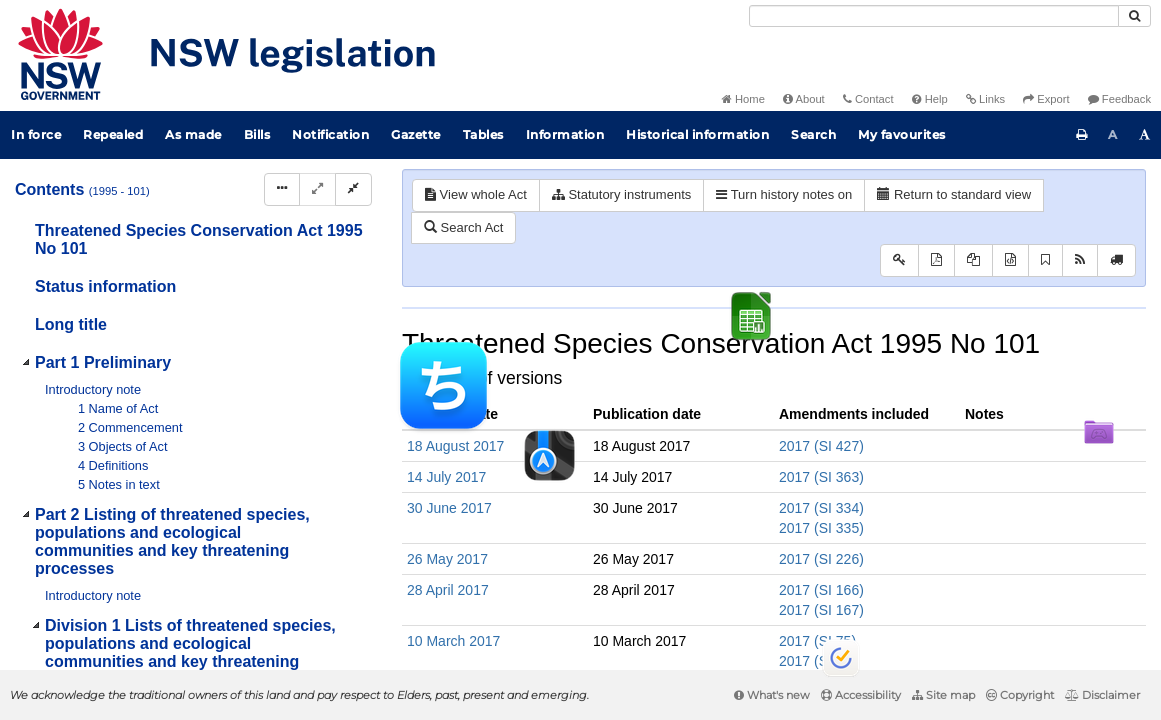 The width and height of the screenshot is (1161, 720). What do you see at coordinates (841, 658) in the screenshot?
I see `open TickTick task manager app` at bounding box center [841, 658].